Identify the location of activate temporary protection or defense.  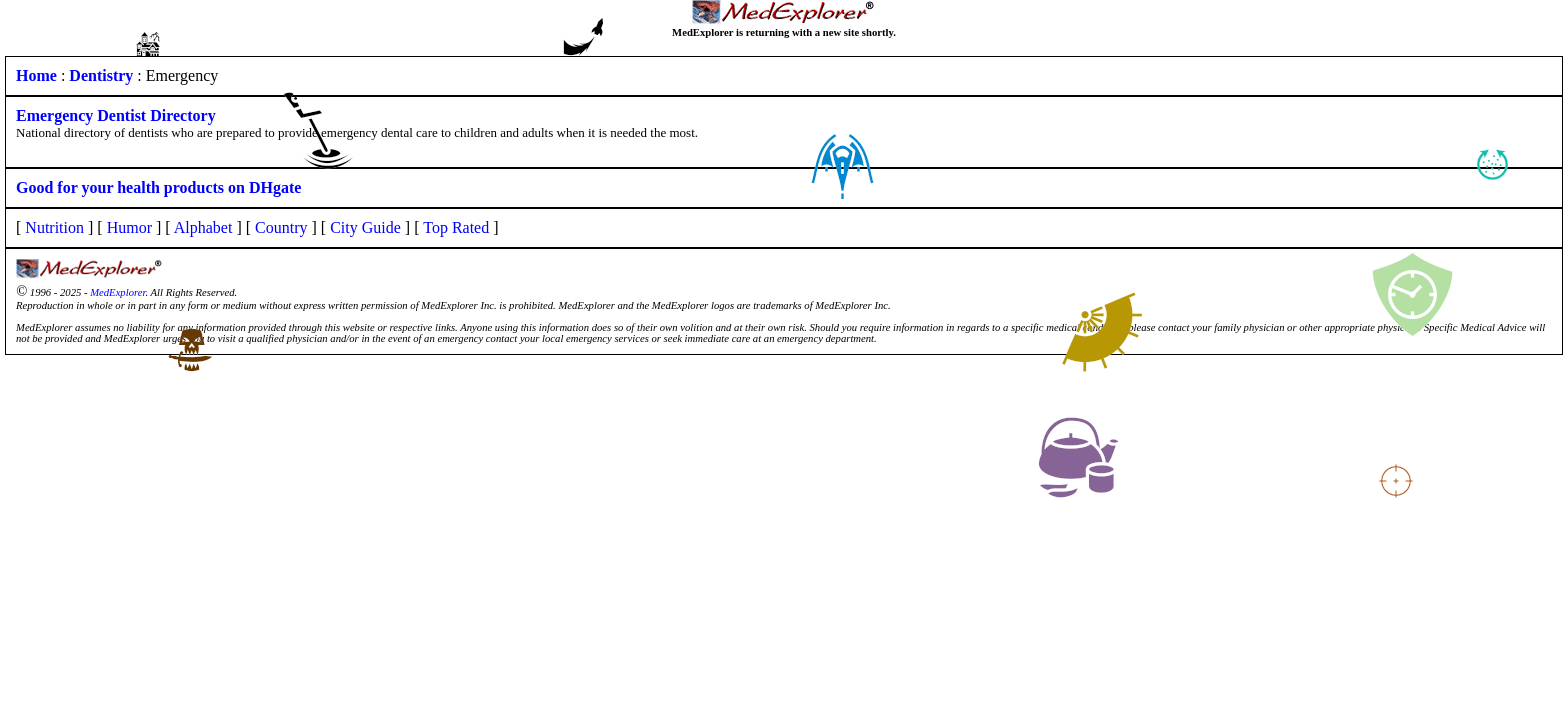
(1412, 294).